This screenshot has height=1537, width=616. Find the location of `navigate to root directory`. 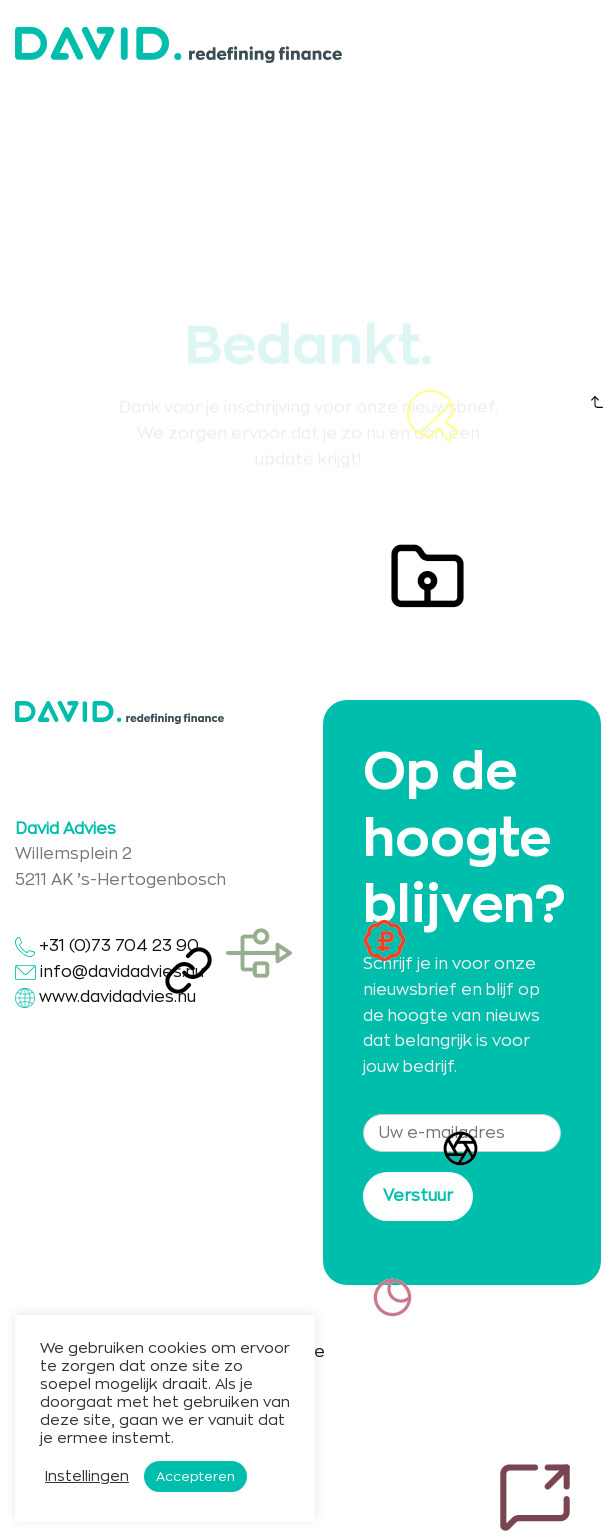

navigate to root directory is located at coordinates (427, 577).